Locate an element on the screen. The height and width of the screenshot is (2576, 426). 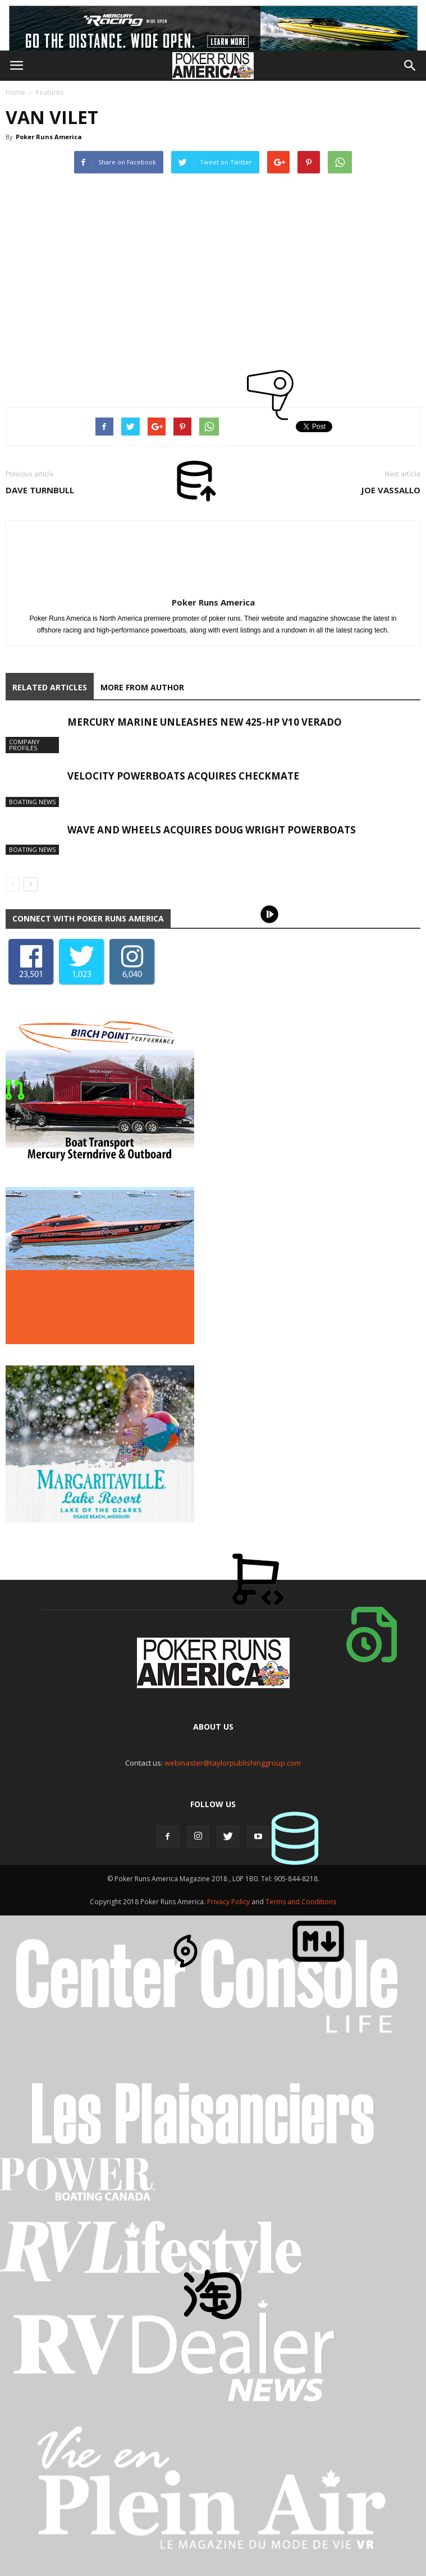
import data into database is located at coordinates (194, 480).